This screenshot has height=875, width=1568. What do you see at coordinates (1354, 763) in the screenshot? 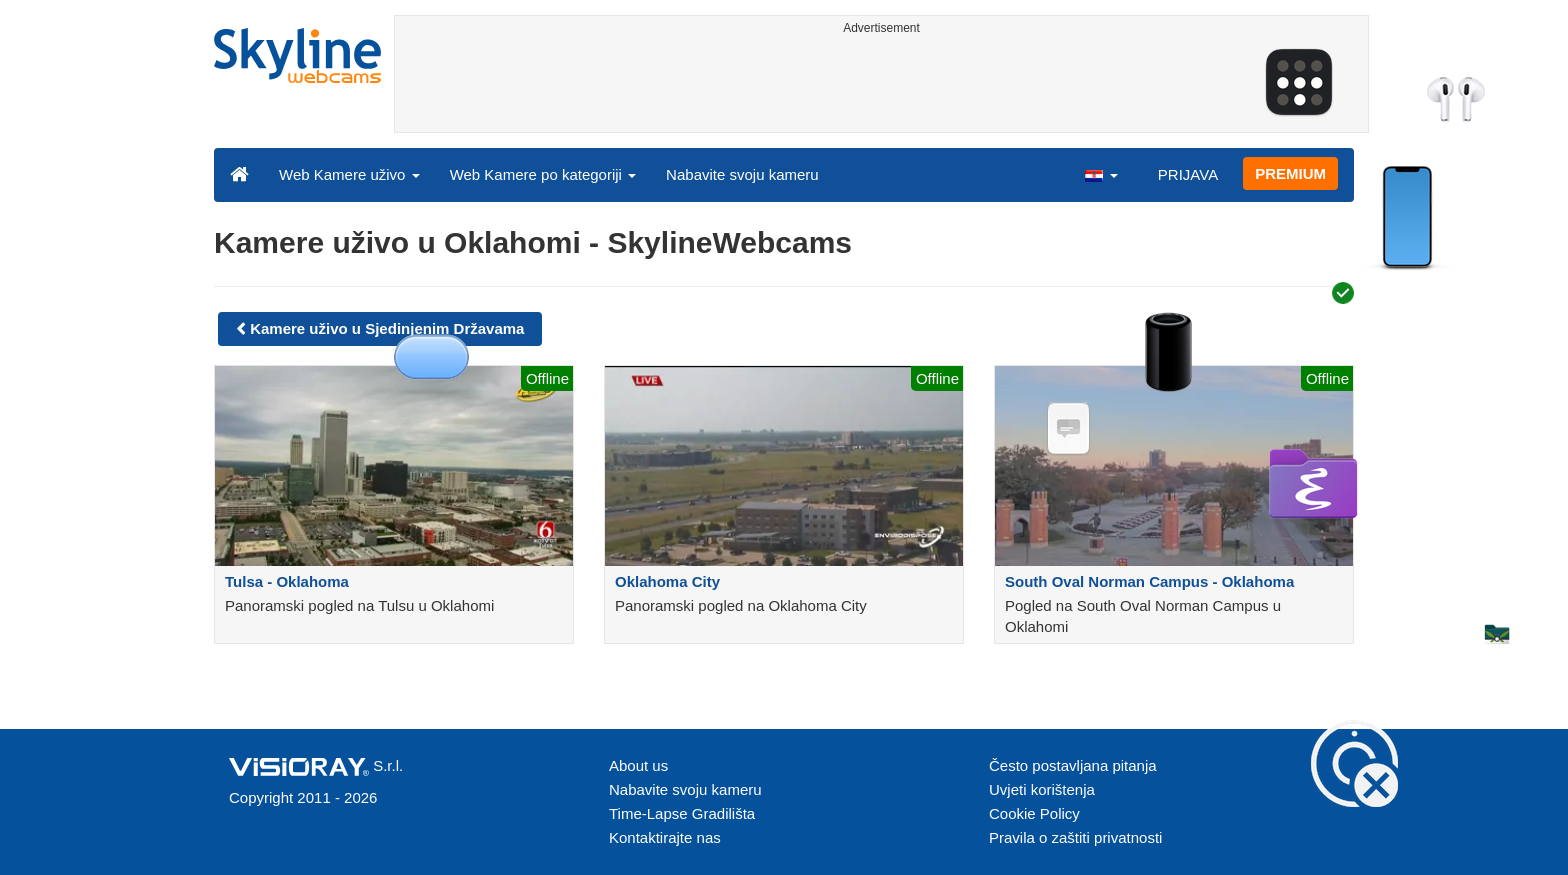
I see `camera is currently disabled or blocked` at bounding box center [1354, 763].